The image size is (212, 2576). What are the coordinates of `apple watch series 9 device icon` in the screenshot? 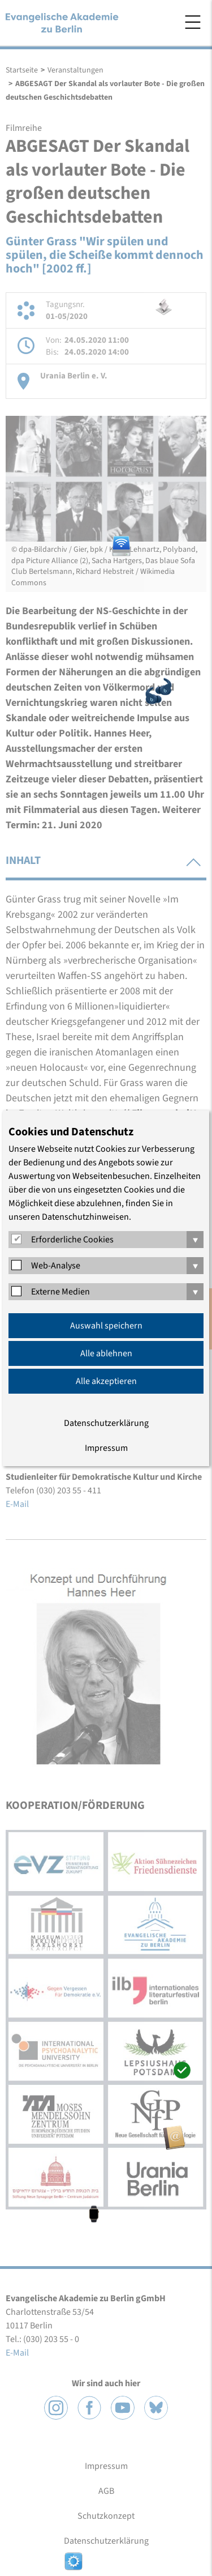 It's located at (94, 2214).